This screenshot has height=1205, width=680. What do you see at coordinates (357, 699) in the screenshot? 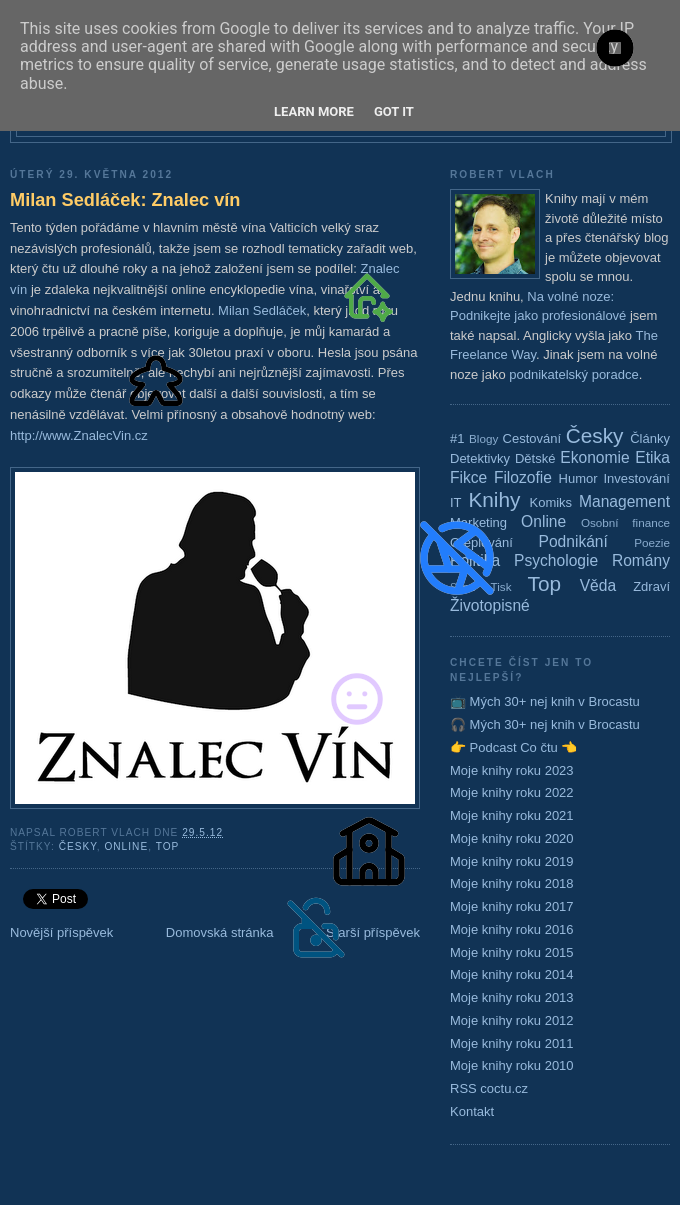
I see `indicates neutral or no reaction` at bounding box center [357, 699].